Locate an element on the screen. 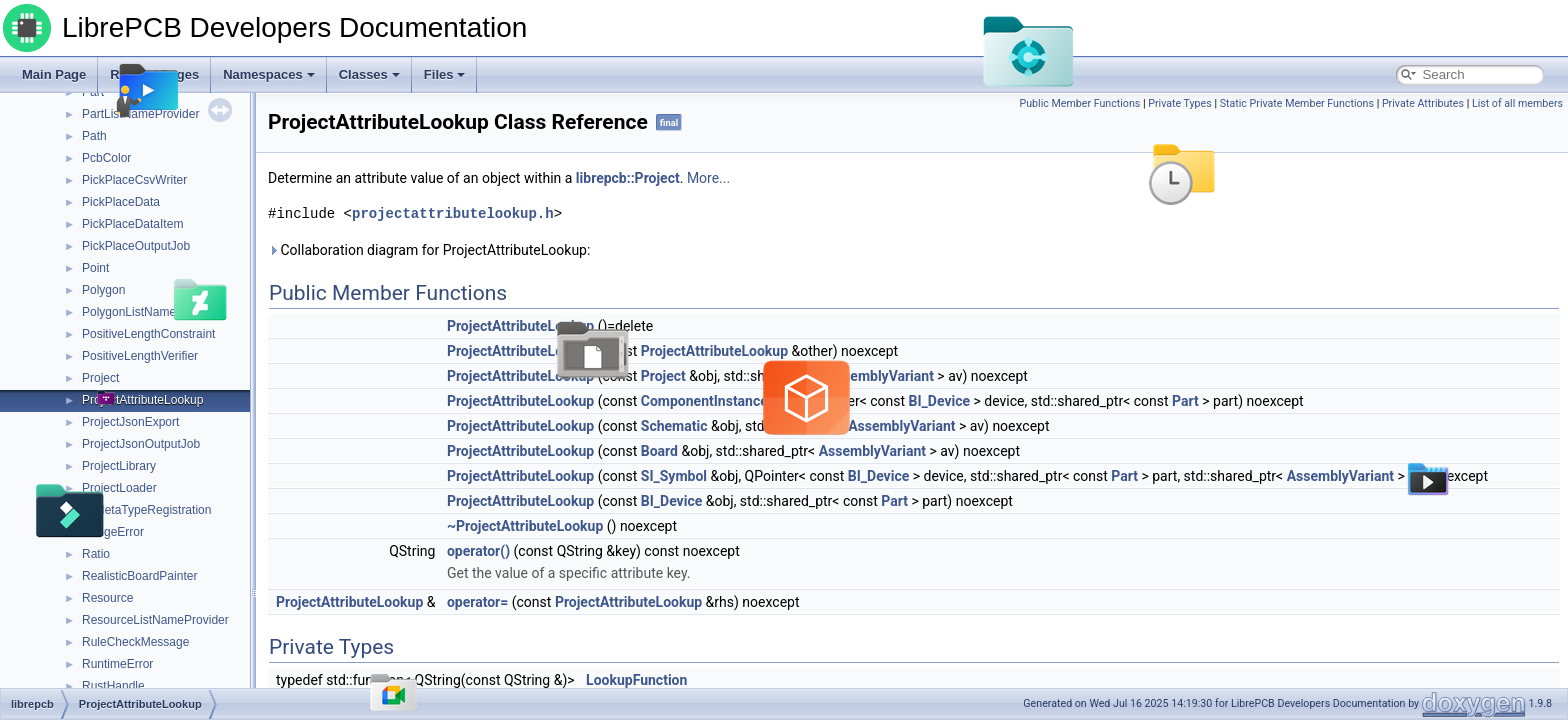 The image size is (1568, 720). 3D model file in STL ASCII format is located at coordinates (806, 394).